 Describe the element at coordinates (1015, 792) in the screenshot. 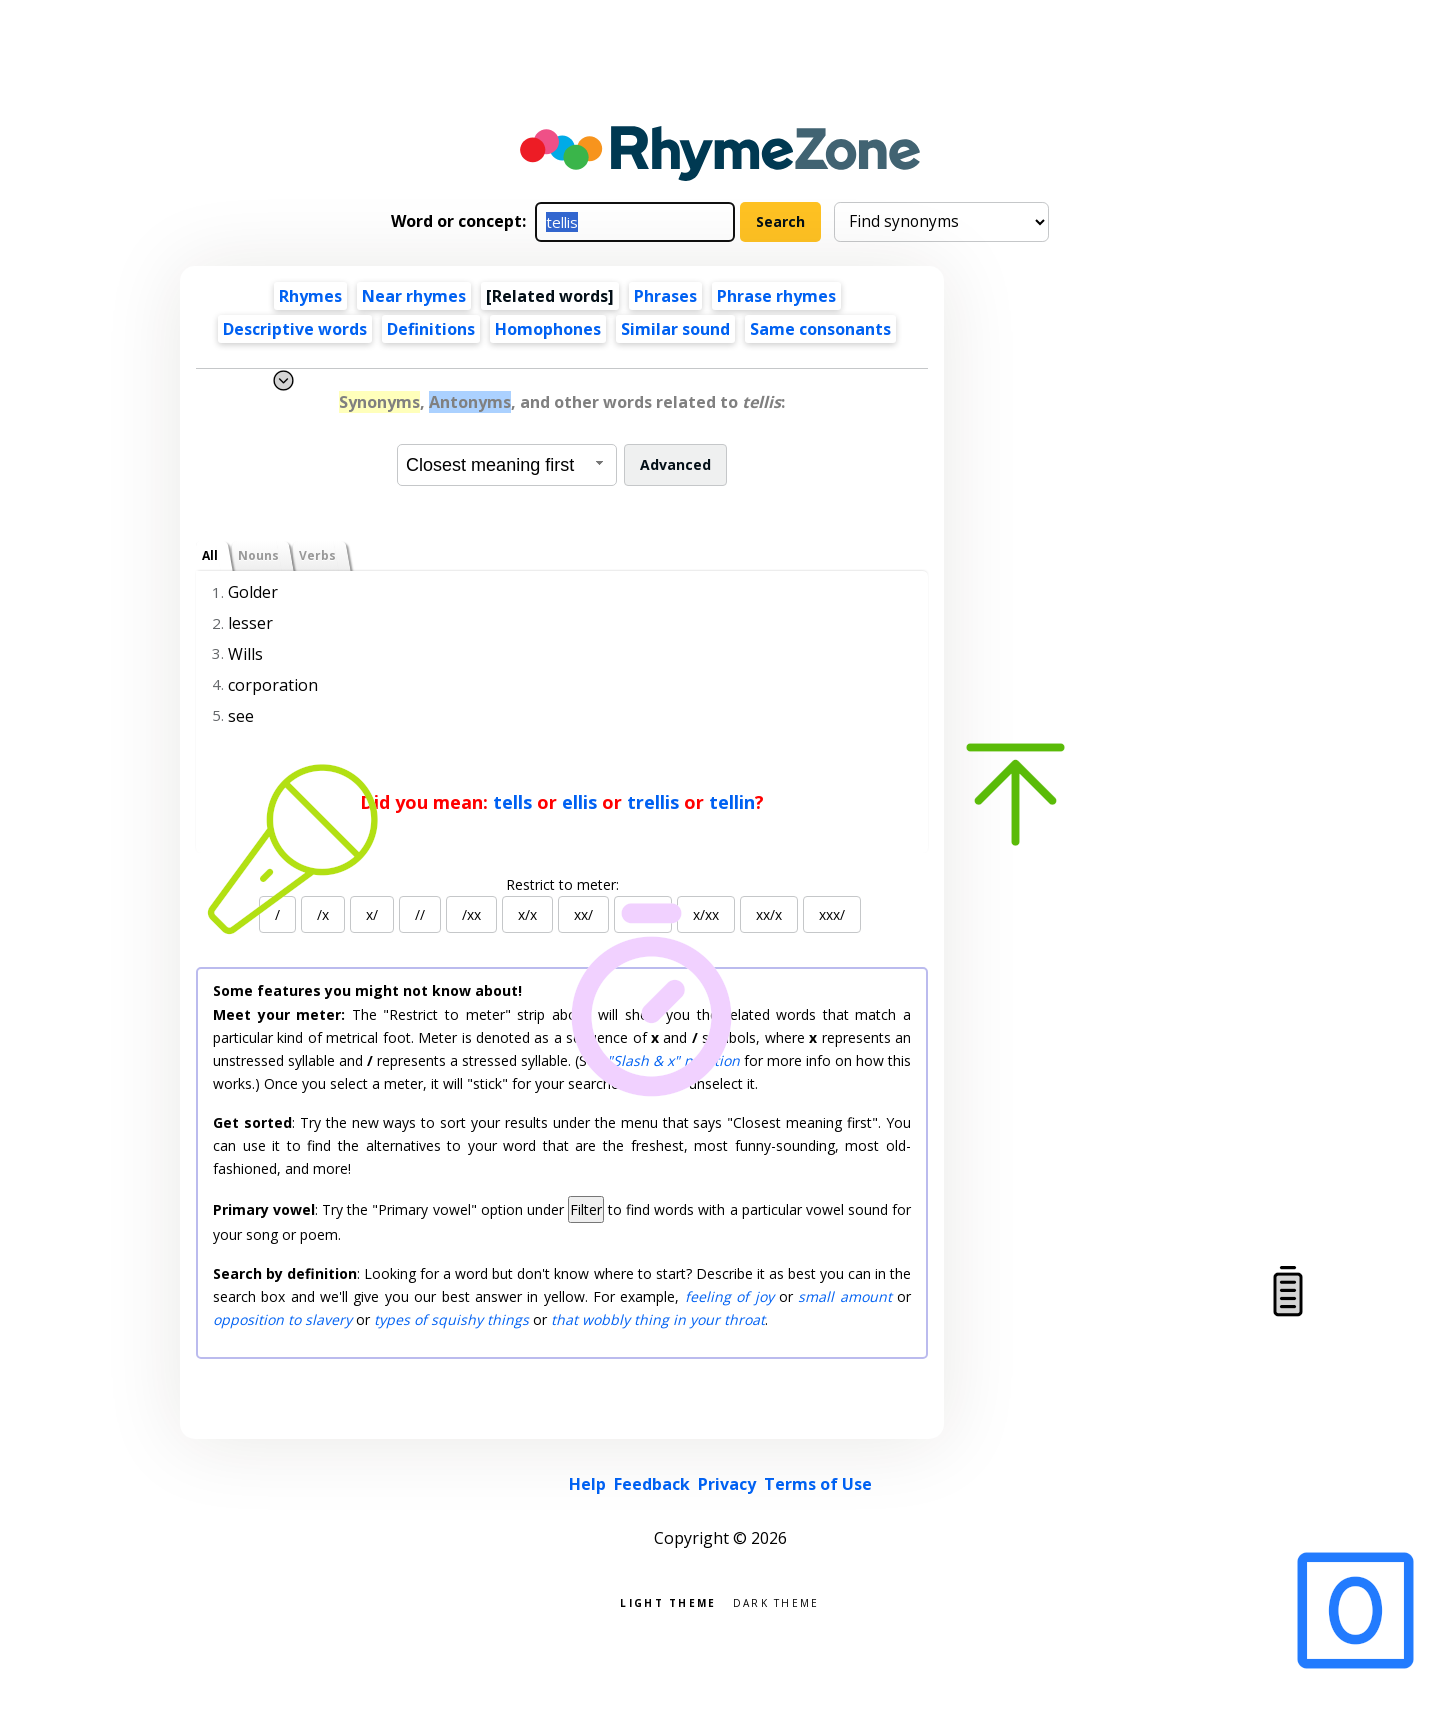

I see `scroll to top of page` at that location.